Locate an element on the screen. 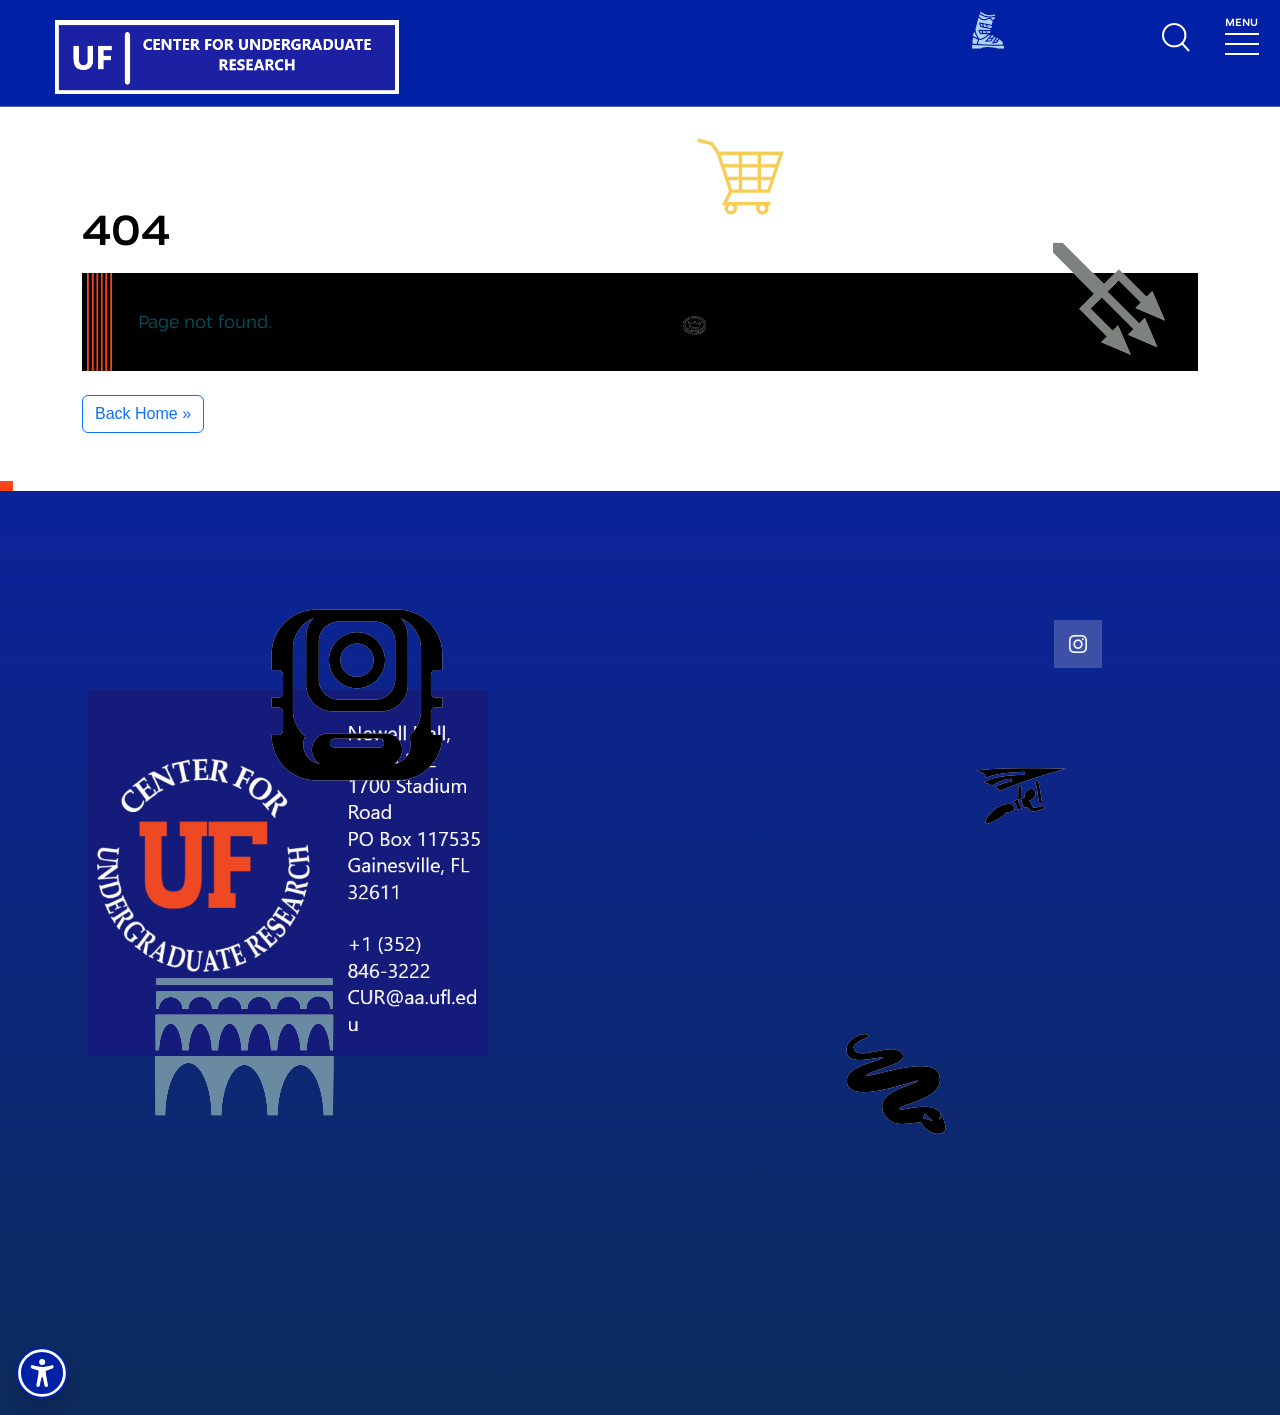 Image resolution: width=1280 pixels, height=1415 pixels. view your premium currency balance is located at coordinates (694, 325).